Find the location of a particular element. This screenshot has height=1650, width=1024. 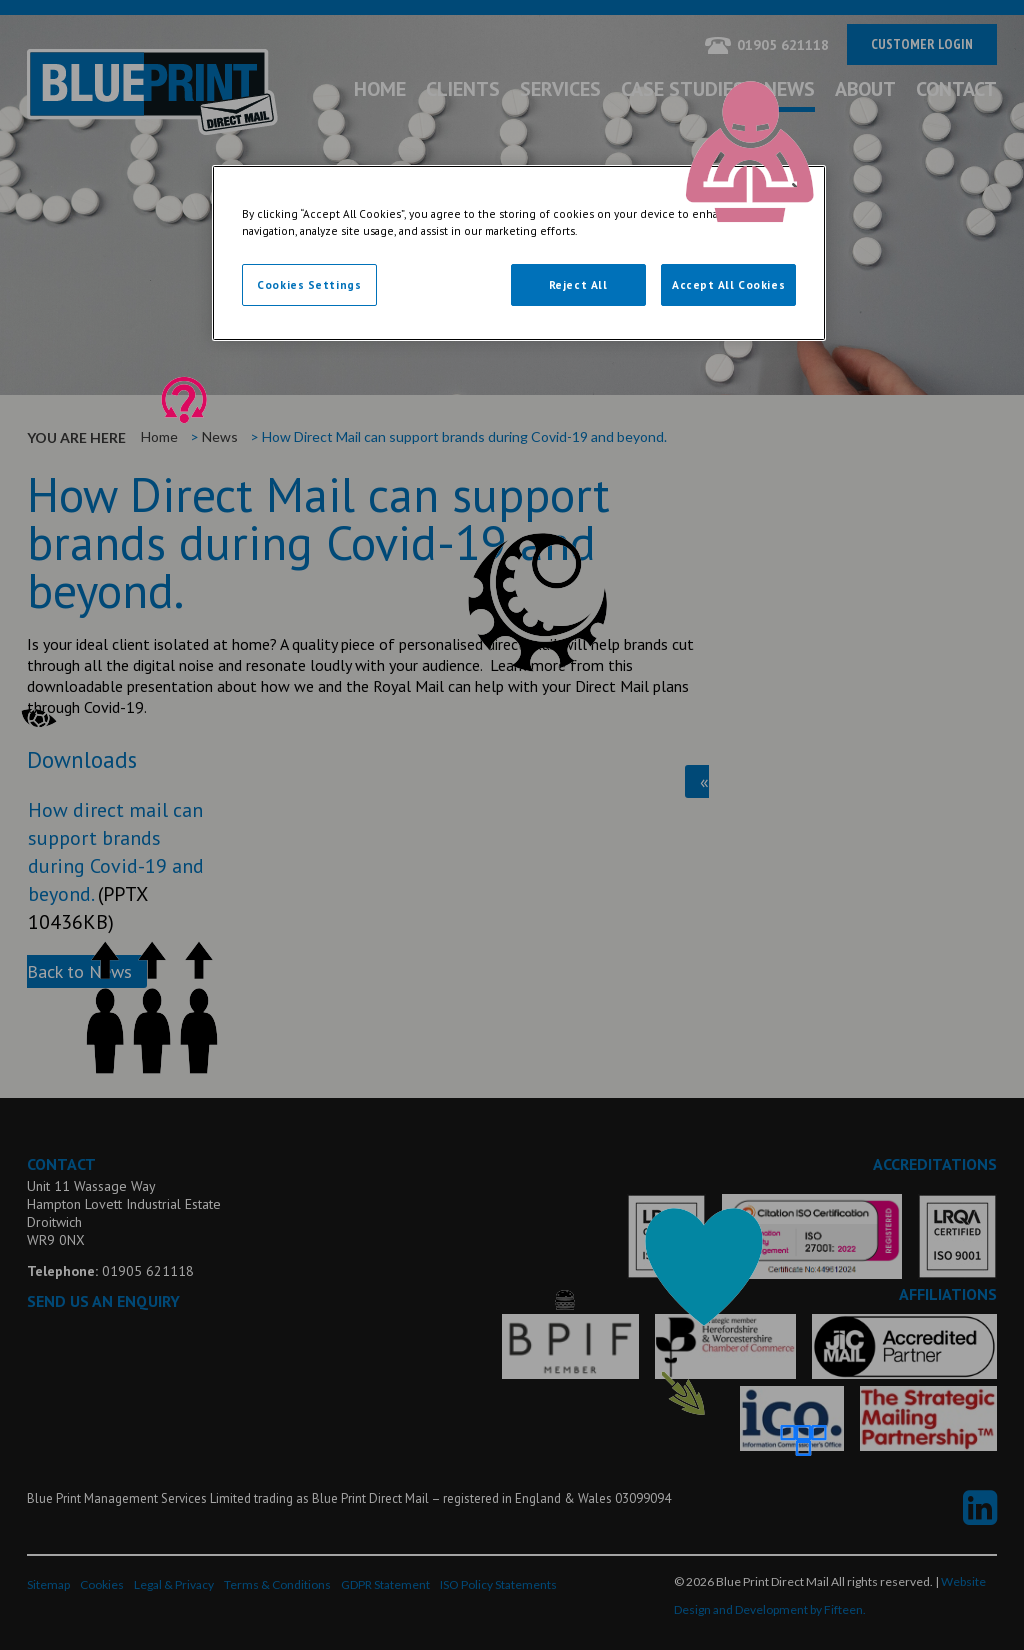

equip spear hook weapon is located at coordinates (683, 1393).